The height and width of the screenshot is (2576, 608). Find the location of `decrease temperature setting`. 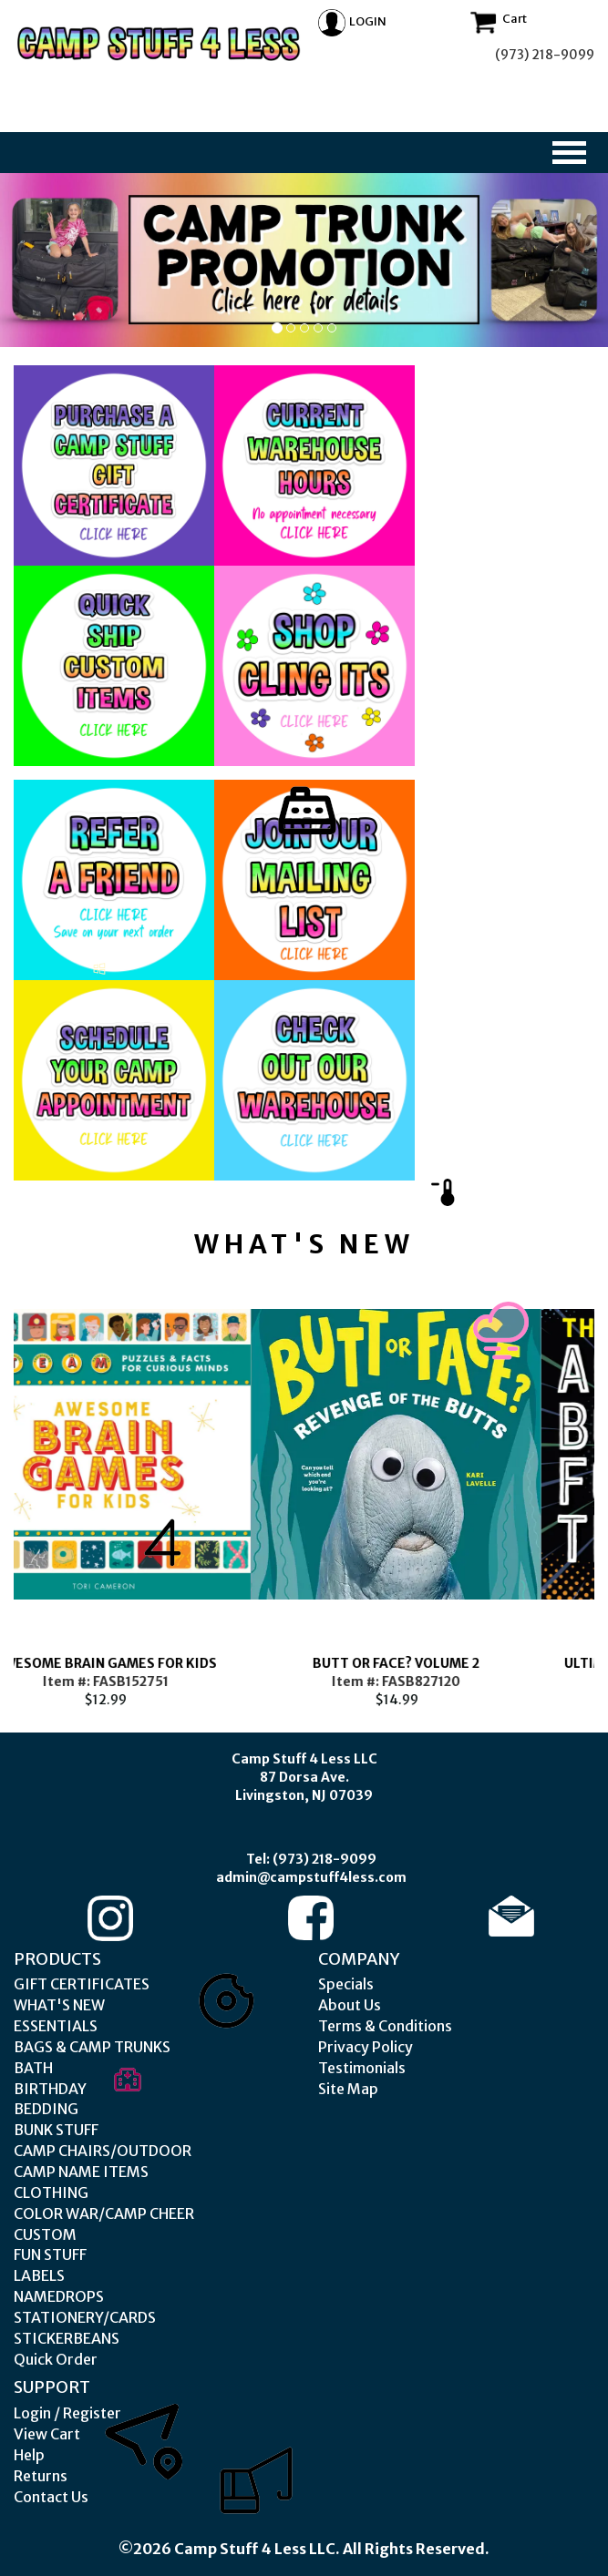

decrease temperature setting is located at coordinates (445, 1192).